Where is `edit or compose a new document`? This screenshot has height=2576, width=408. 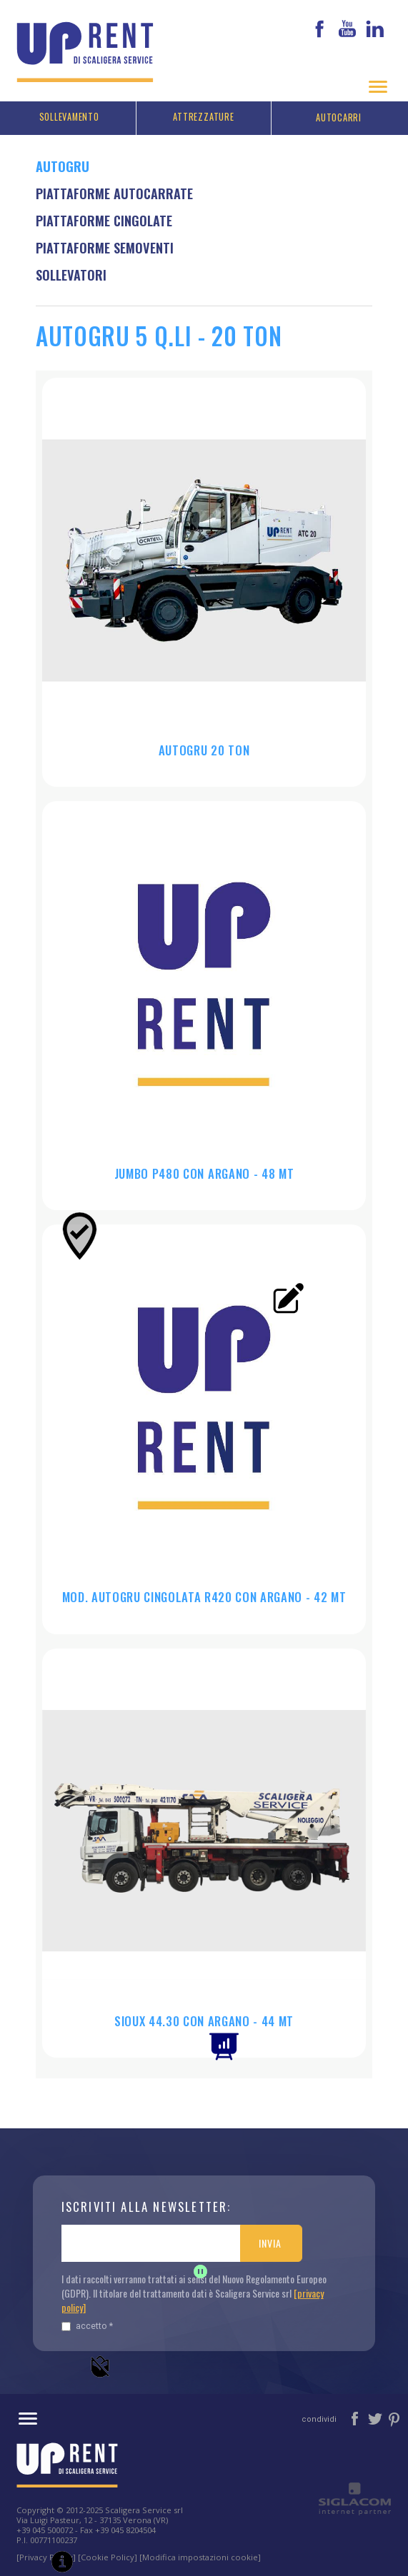
edit or compose a new document is located at coordinates (288, 1299).